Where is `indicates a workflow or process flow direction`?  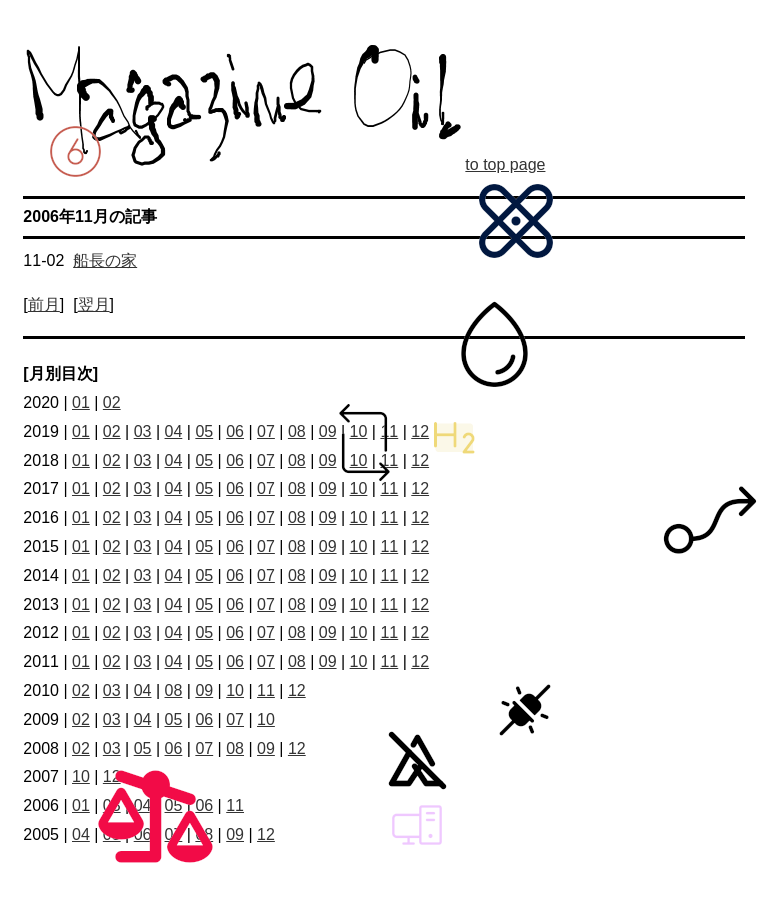 indicates a workflow or process flow direction is located at coordinates (710, 520).